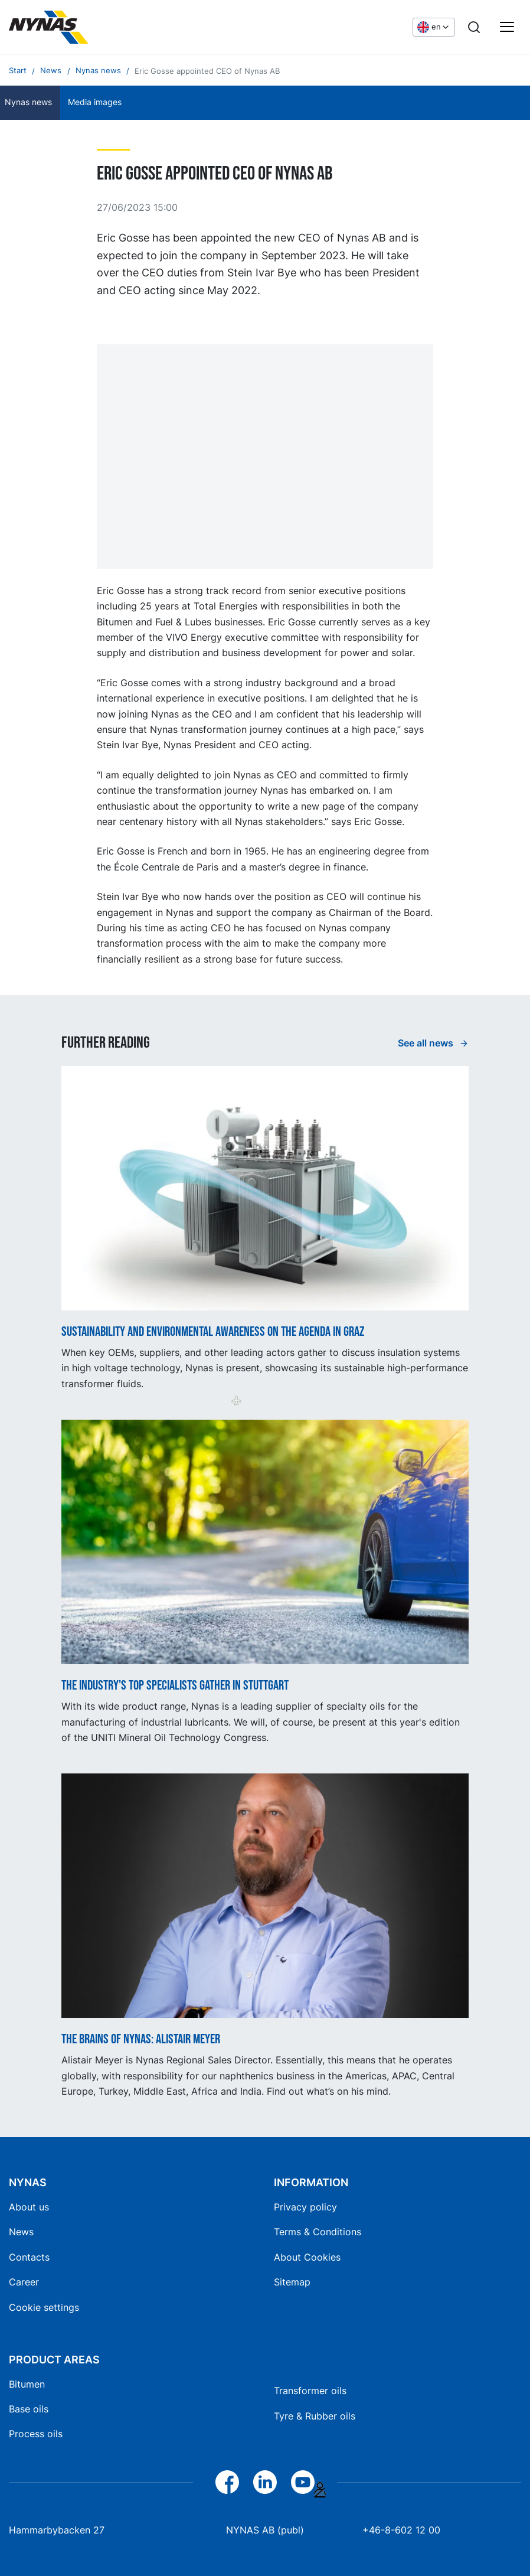 The height and width of the screenshot is (2576, 530). What do you see at coordinates (320, 2490) in the screenshot?
I see `indicates seatbelt reminder or safety warning` at bounding box center [320, 2490].